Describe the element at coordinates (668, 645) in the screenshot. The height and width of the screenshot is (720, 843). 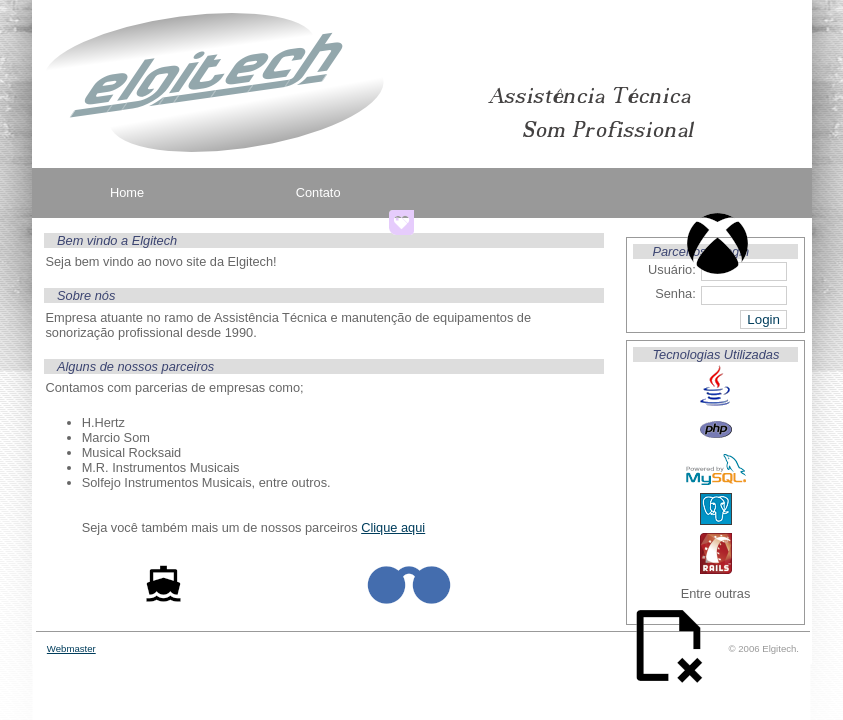
I see `close the current document` at that location.